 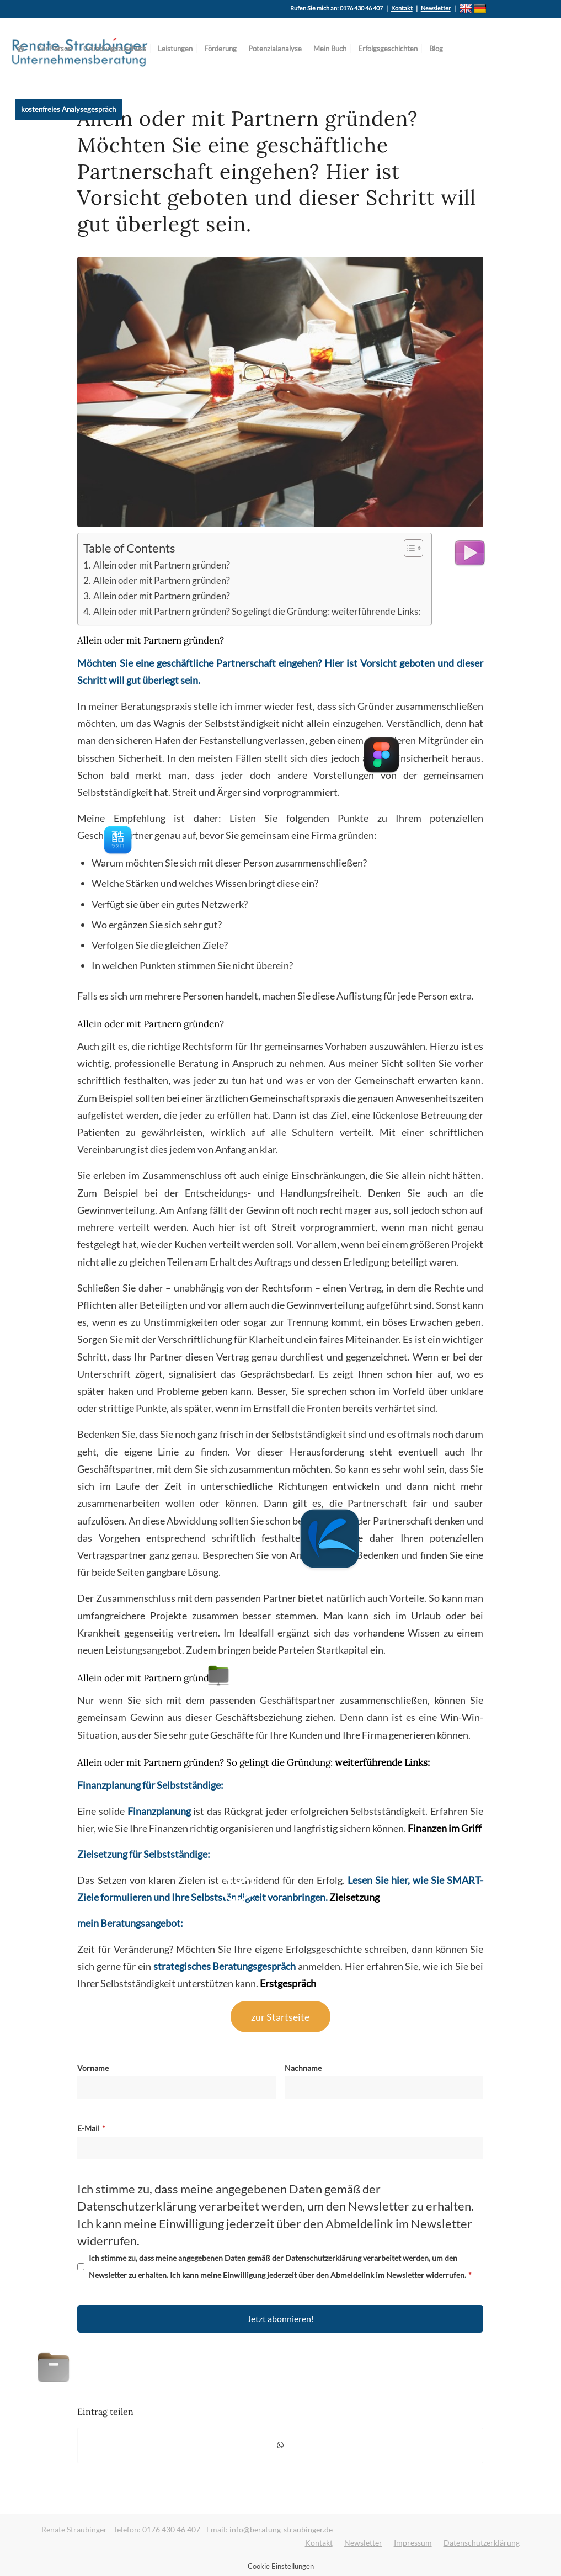 I want to click on open media player application, so click(x=469, y=553).